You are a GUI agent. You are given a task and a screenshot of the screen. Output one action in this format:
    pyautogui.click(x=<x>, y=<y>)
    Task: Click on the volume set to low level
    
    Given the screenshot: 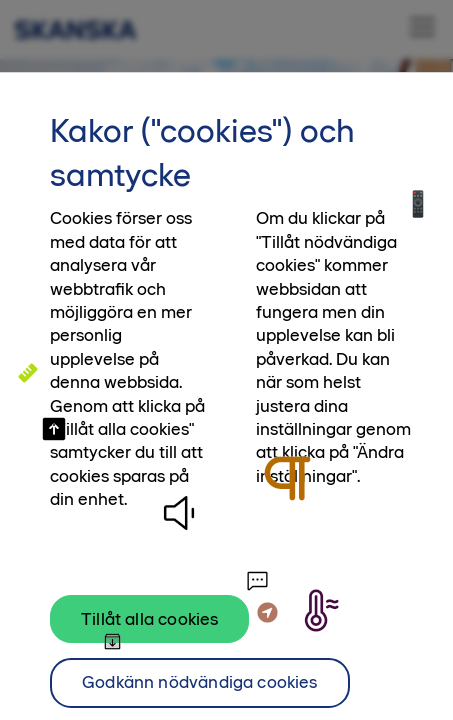 What is the action you would take?
    pyautogui.click(x=181, y=513)
    